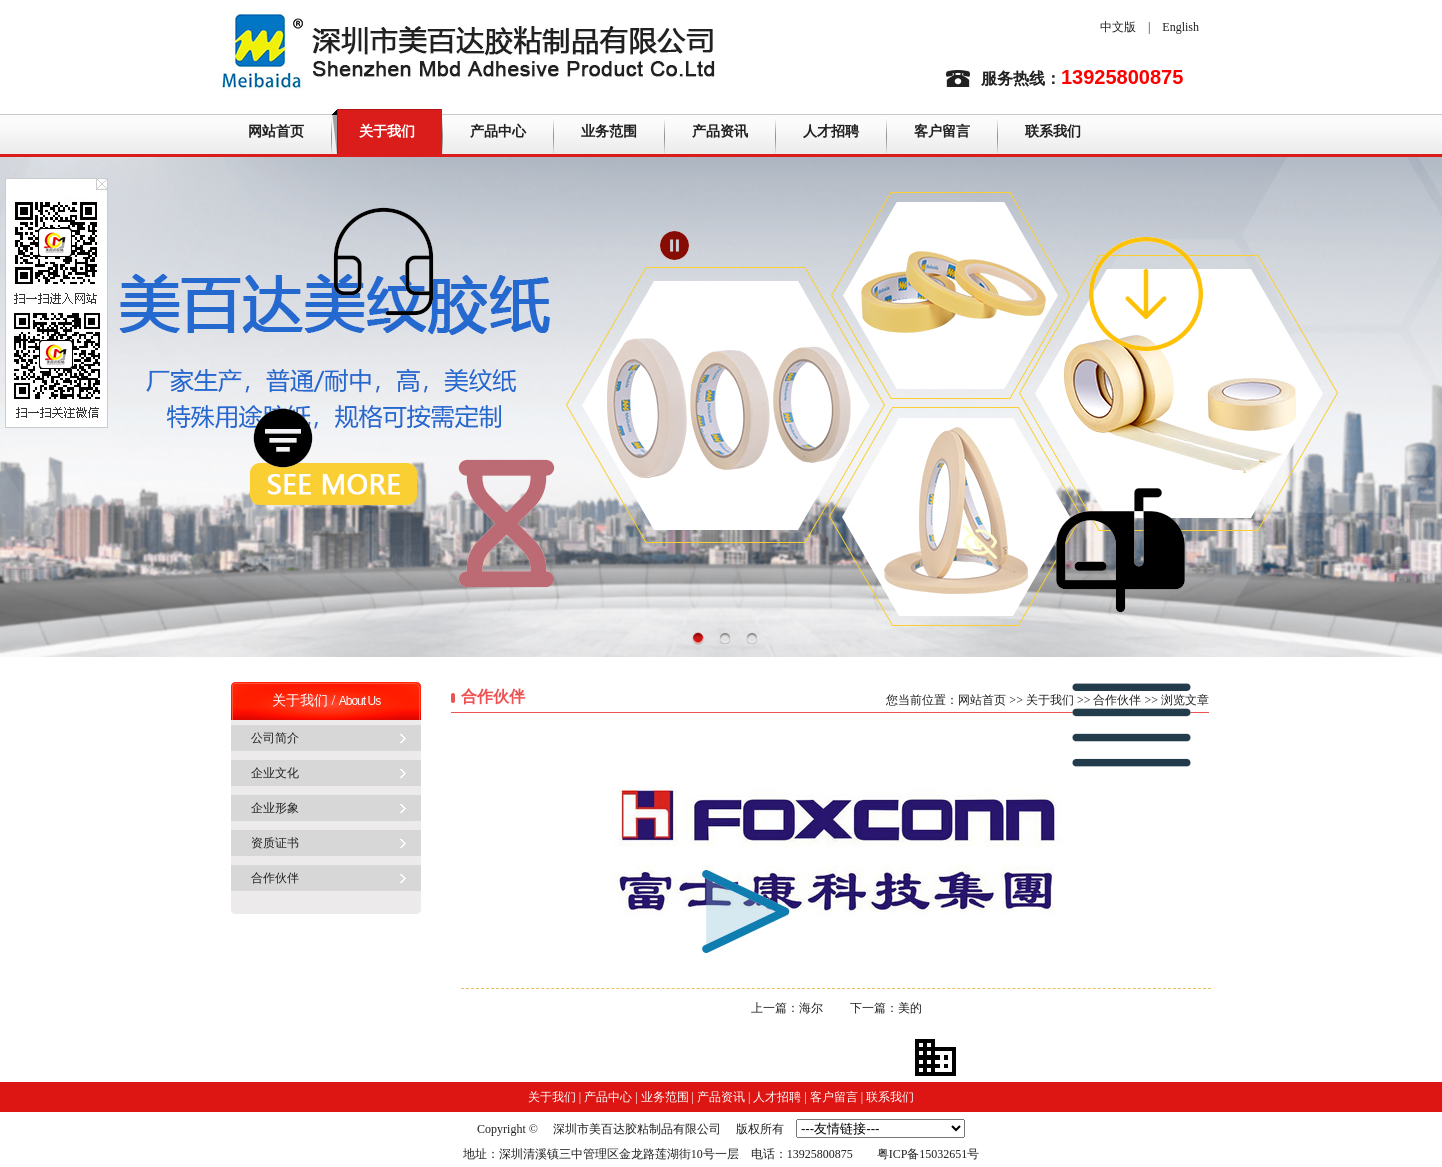 The image size is (1442, 1167). I want to click on navigate to the next item, so click(739, 911).